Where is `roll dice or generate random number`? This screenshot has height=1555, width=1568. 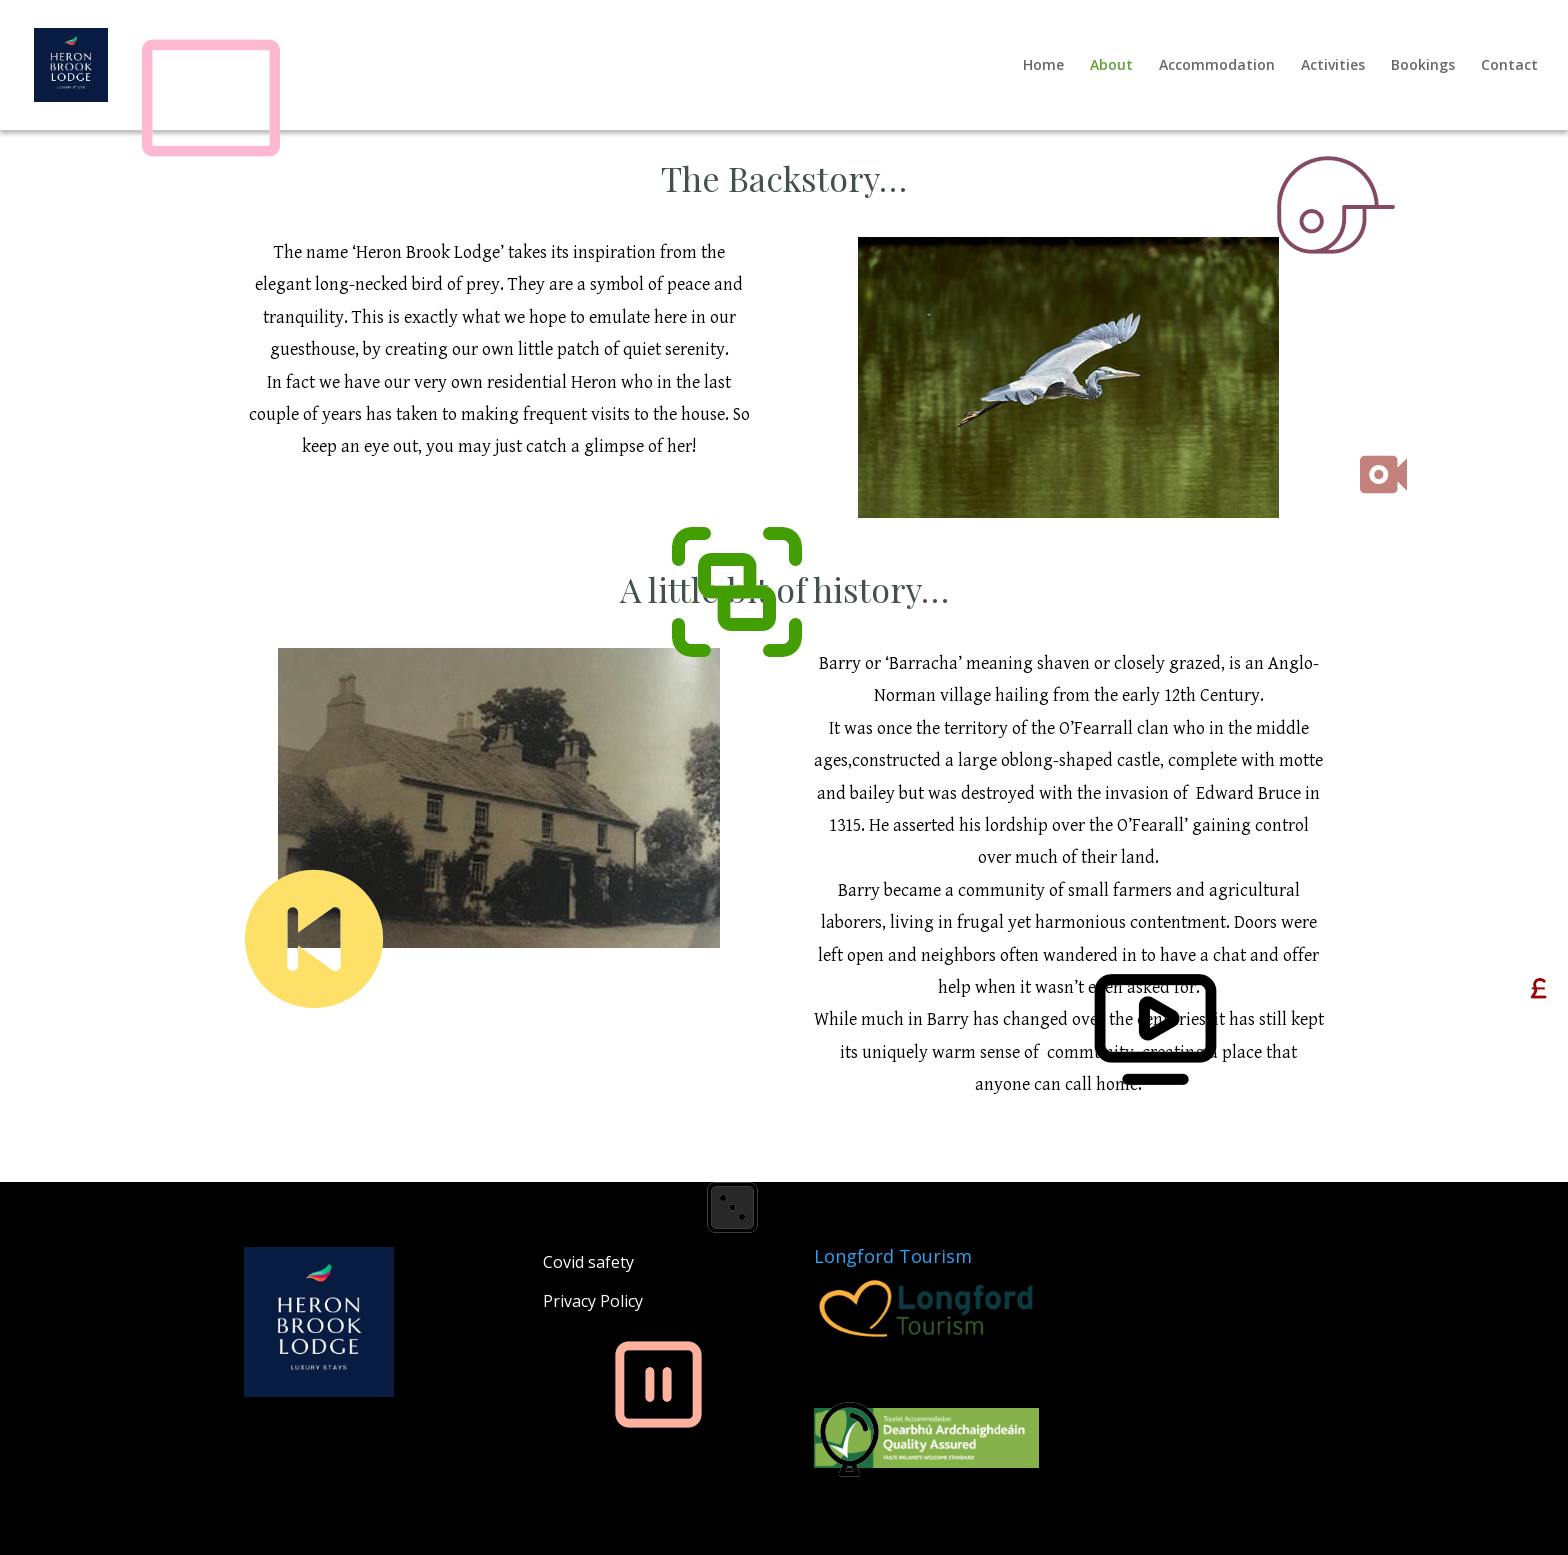
roll dice or generate random number is located at coordinates (732, 1207).